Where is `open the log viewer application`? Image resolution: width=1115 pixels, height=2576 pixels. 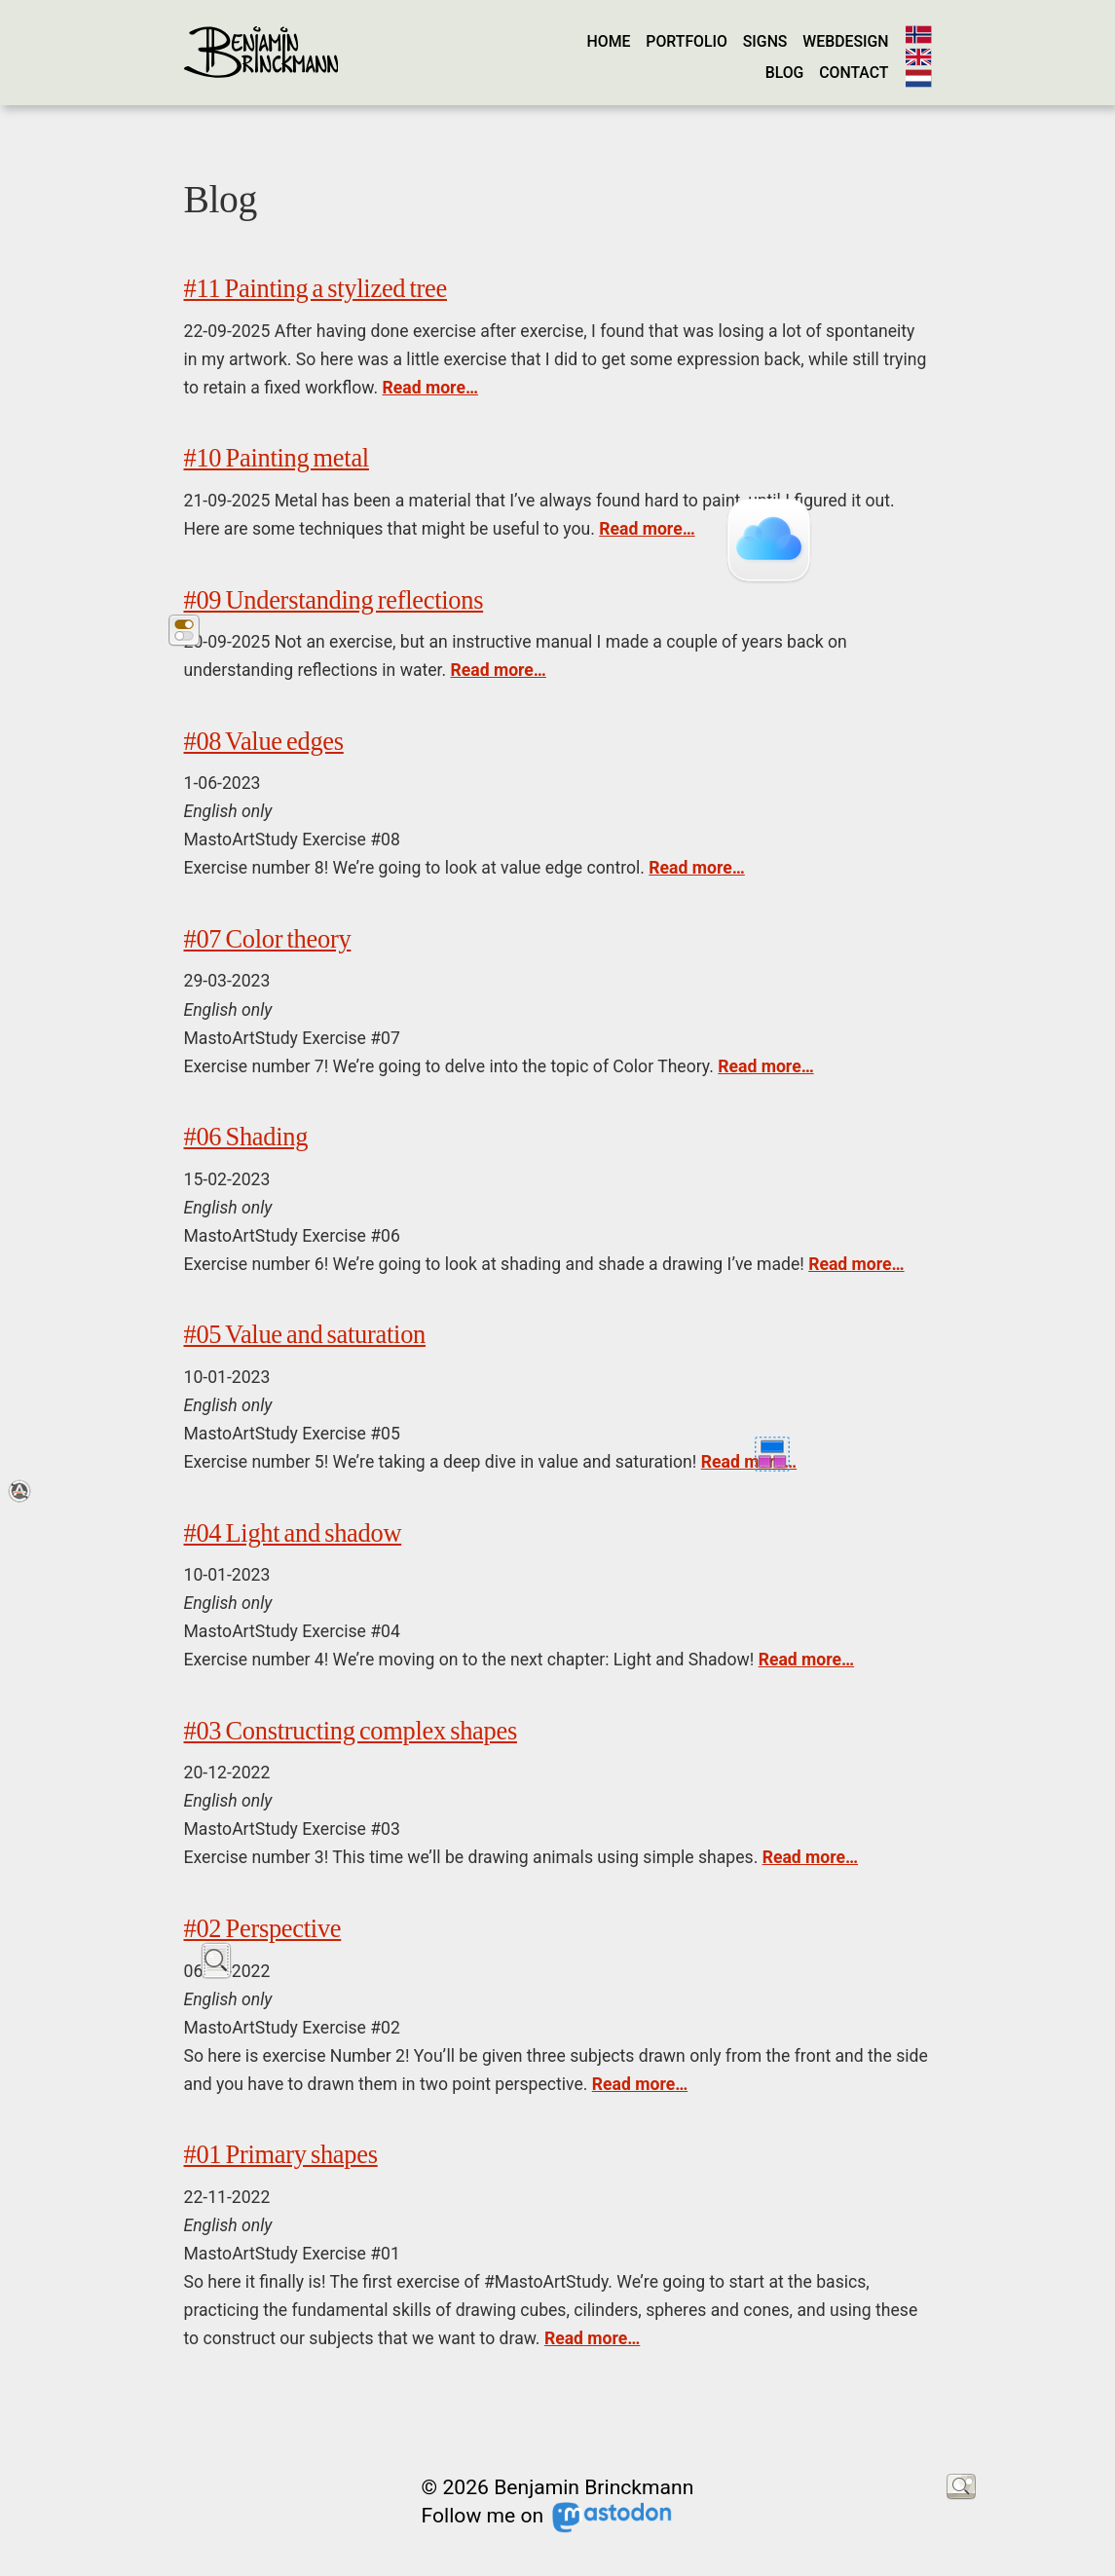 open the log viewer application is located at coordinates (216, 1960).